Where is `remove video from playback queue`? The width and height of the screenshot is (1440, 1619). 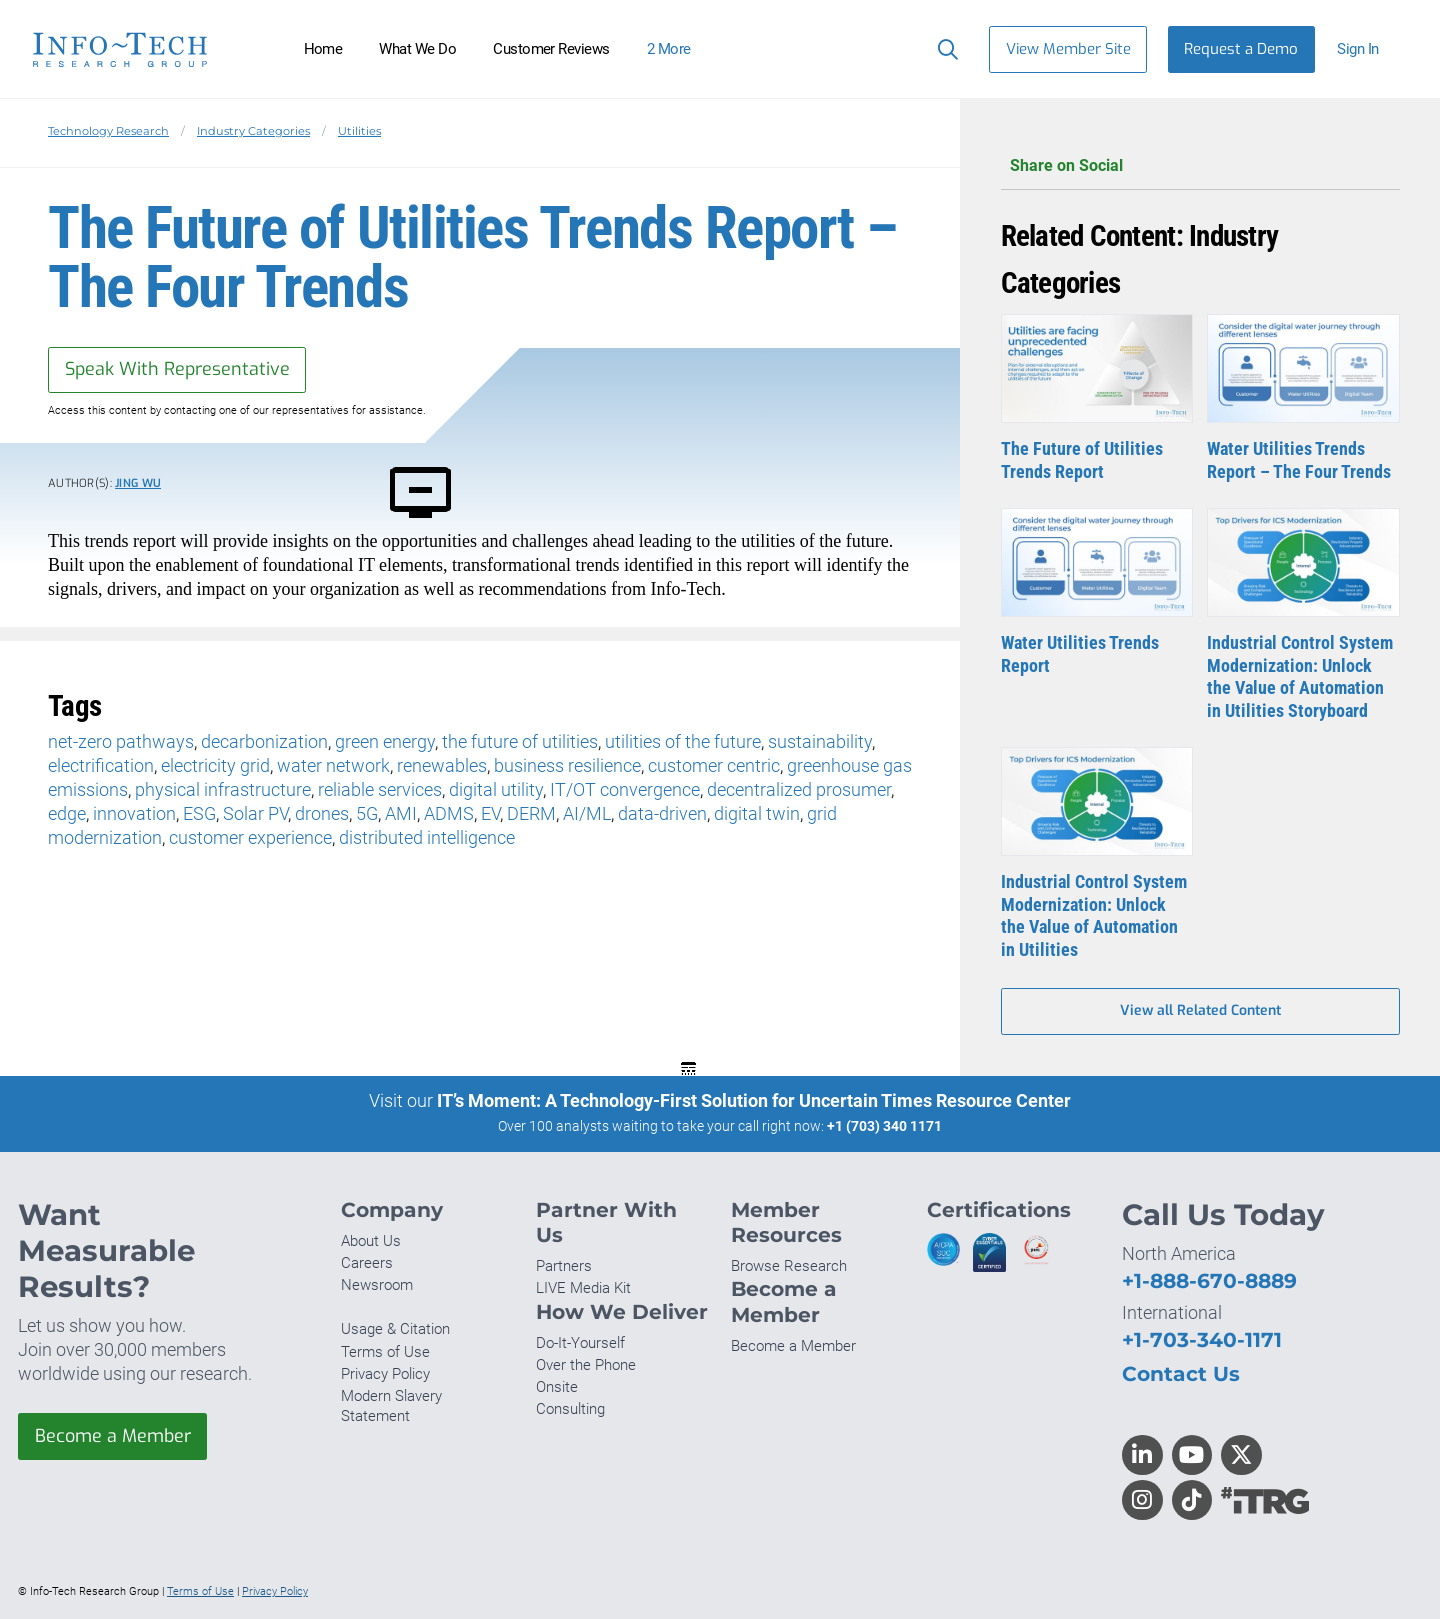 remove video from playback queue is located at coordinates (420, 492).